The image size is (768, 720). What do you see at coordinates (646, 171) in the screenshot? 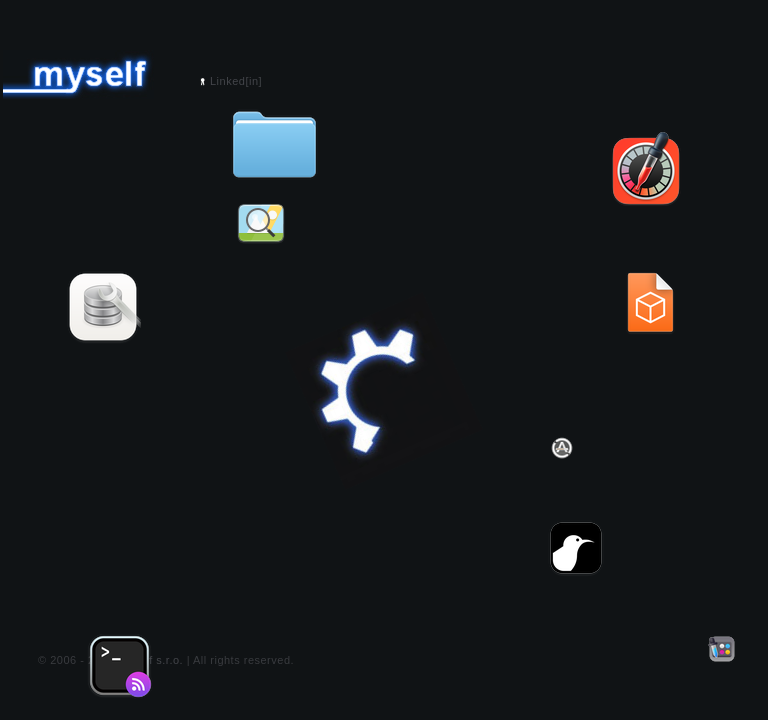
I see `open Digital Color Meter app` at bounding box center [646, 171].